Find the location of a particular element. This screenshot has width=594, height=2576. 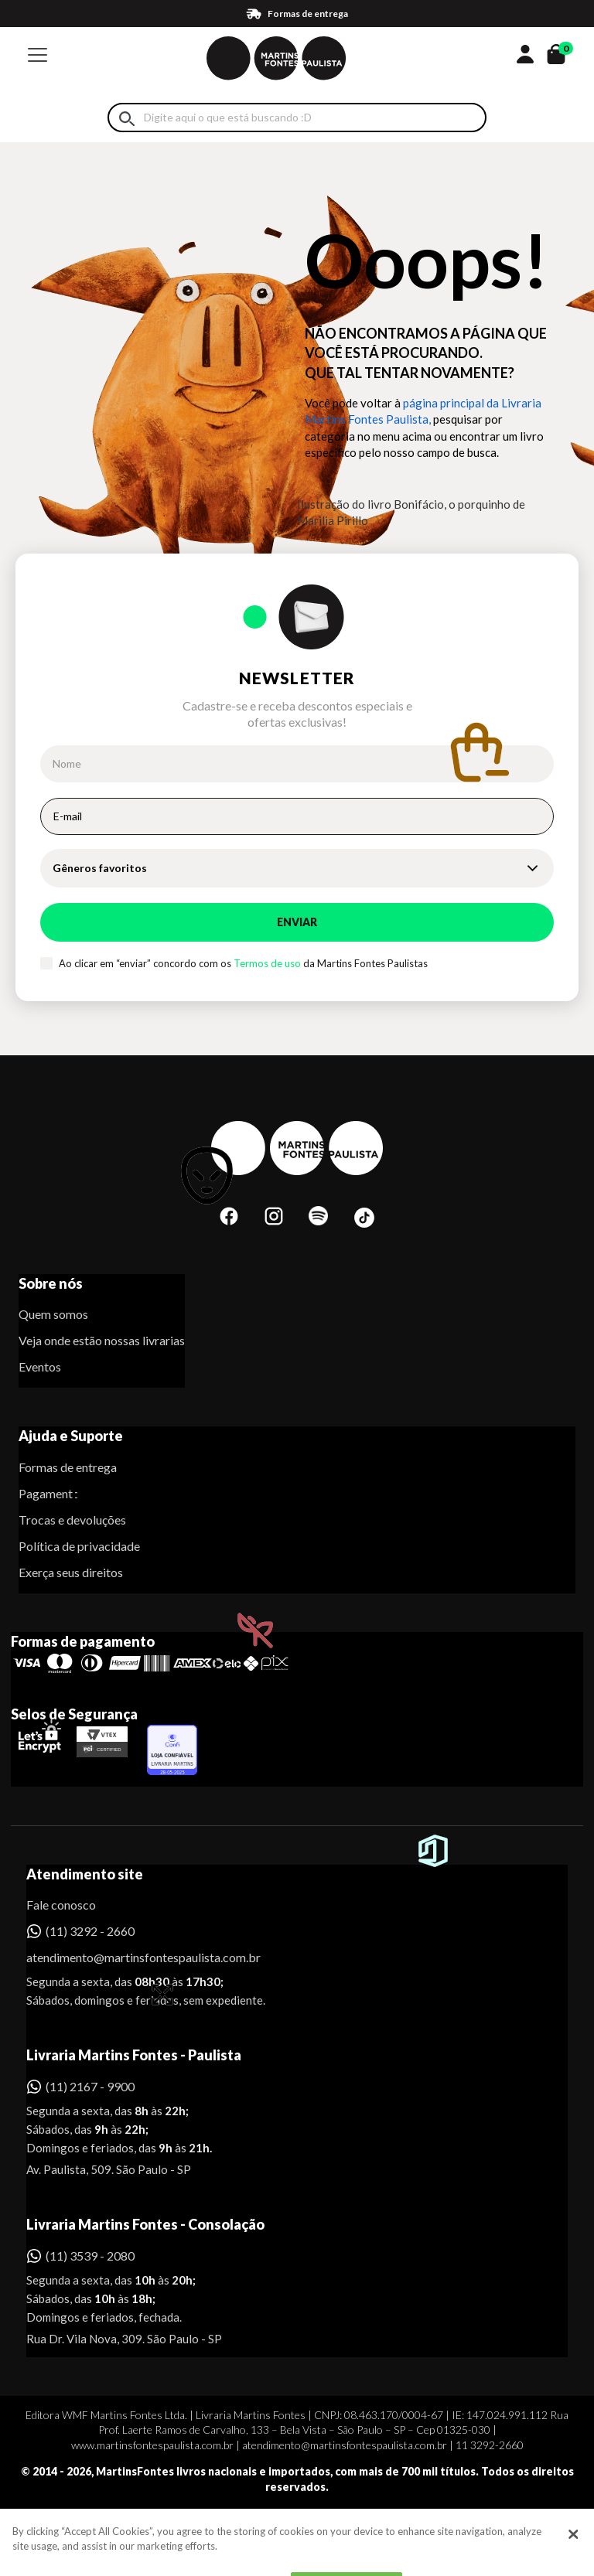

open Microsoft Office suite is located at coordinates (433, 1851).